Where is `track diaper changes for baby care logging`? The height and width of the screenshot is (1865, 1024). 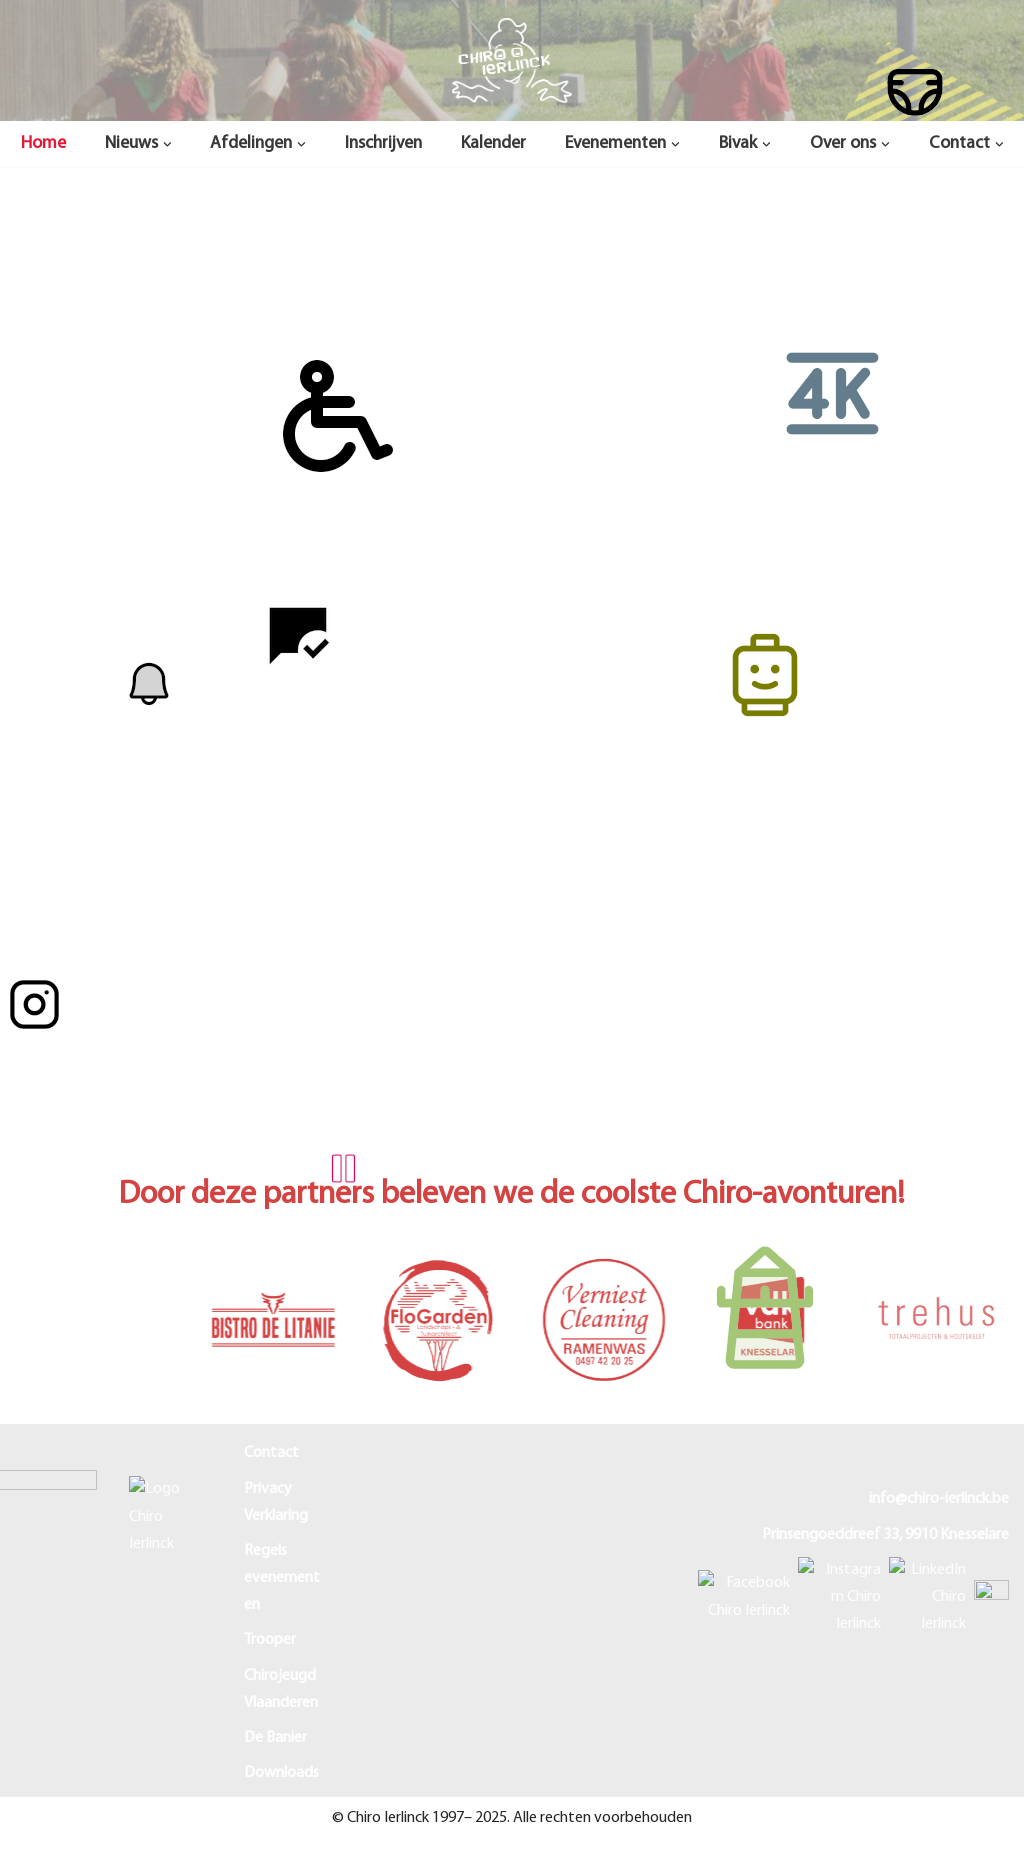 track diaper changes for baby care logging is located at coordinates (915, 91).